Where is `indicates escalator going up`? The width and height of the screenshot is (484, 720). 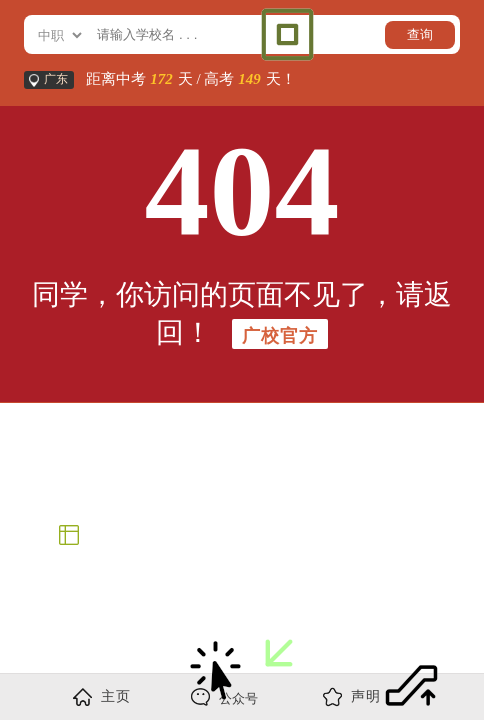
indicates escalator going up is located at coordinates (411, 685).